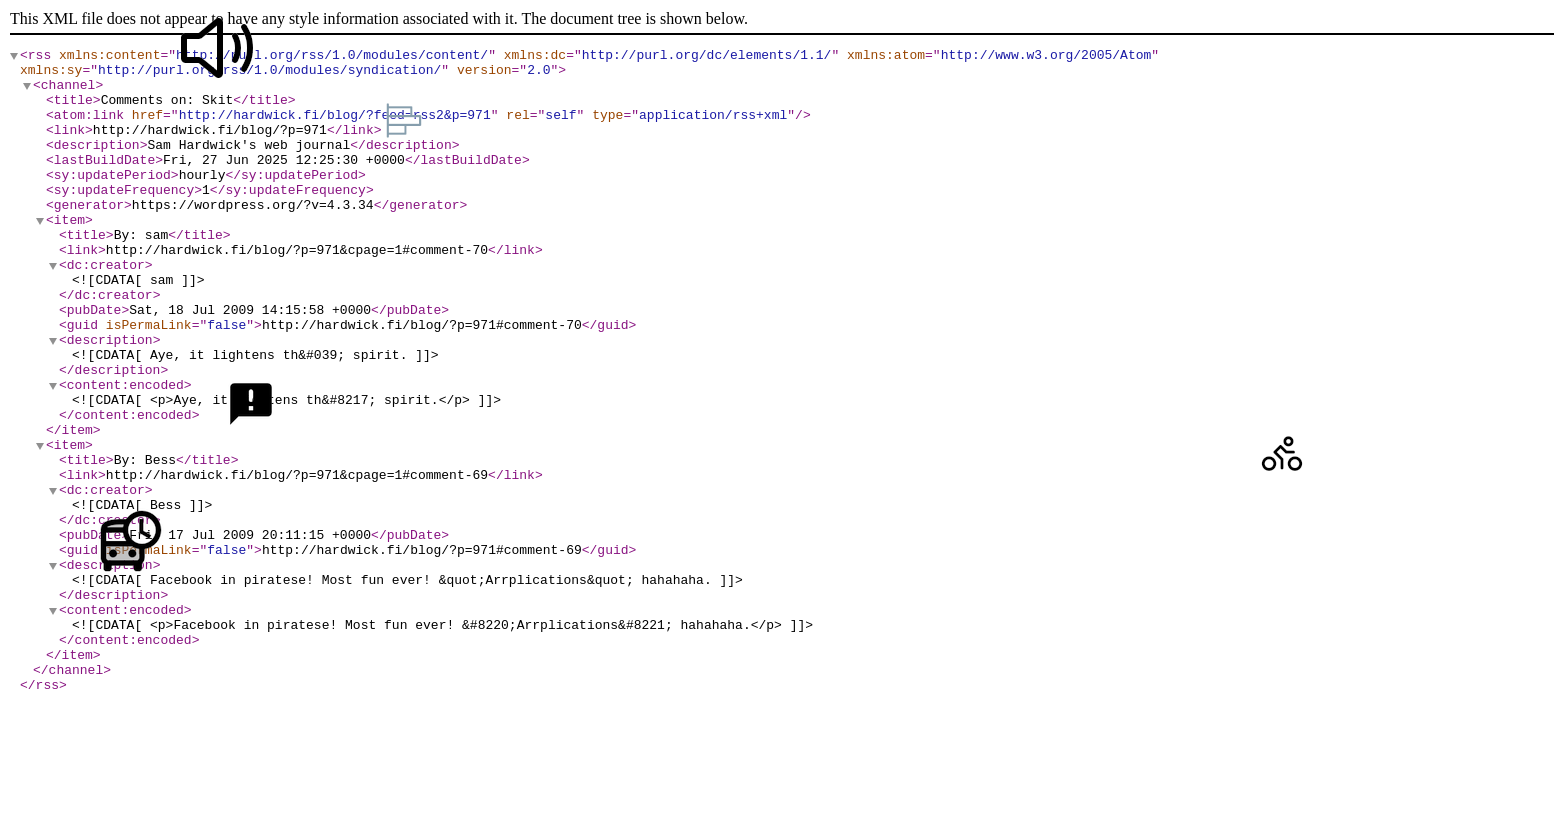  What do you see at coordinates (1282, 455) in the screenshot?
I see `access cycling or bike-related features` at bounding box center [1282, 455].